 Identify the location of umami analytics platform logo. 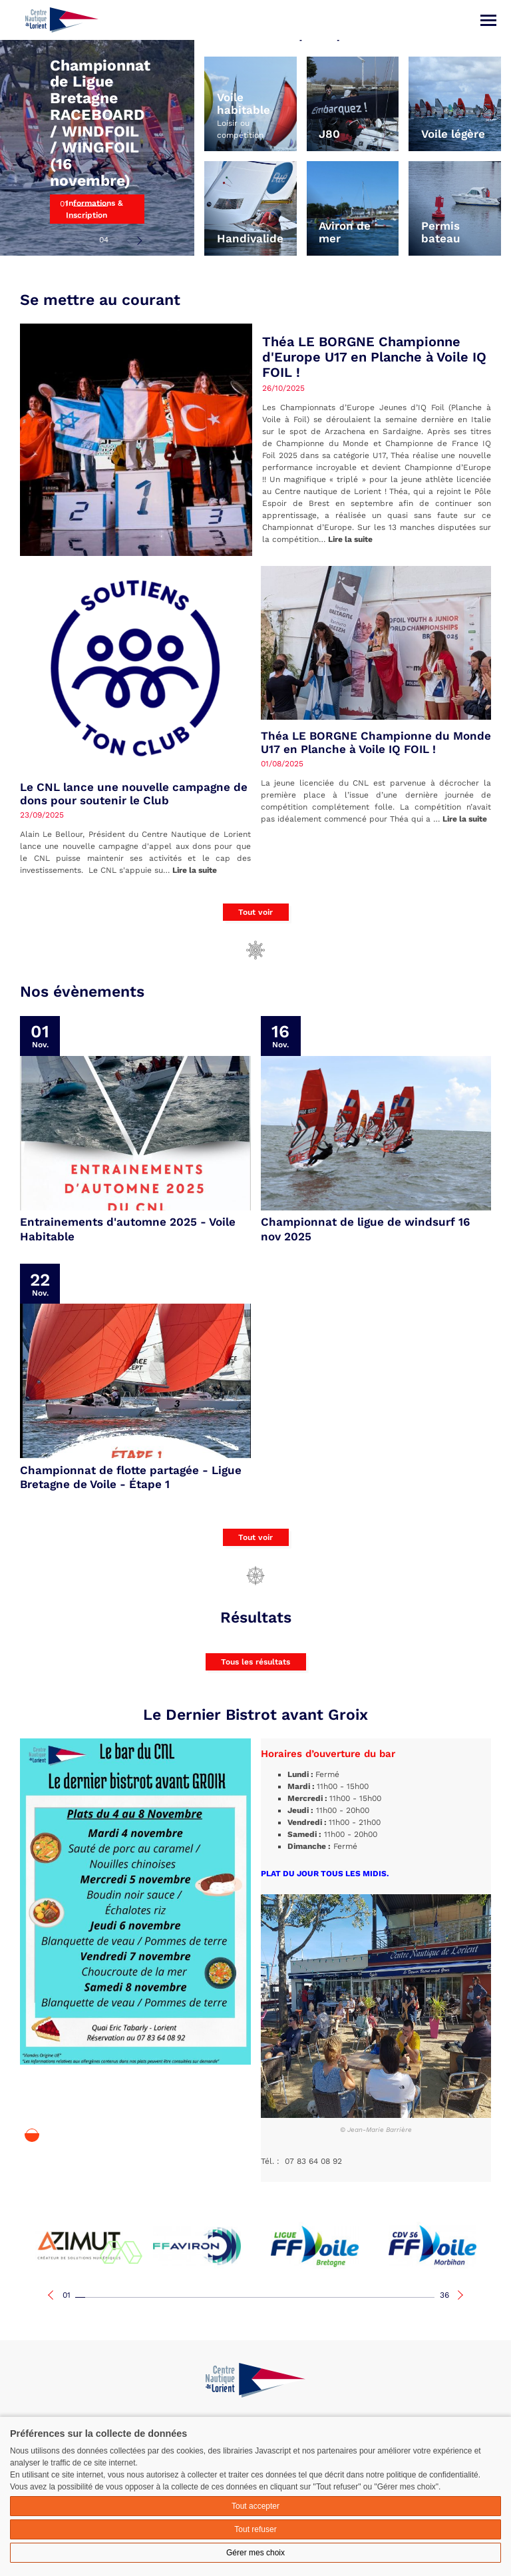
(32, 2135).